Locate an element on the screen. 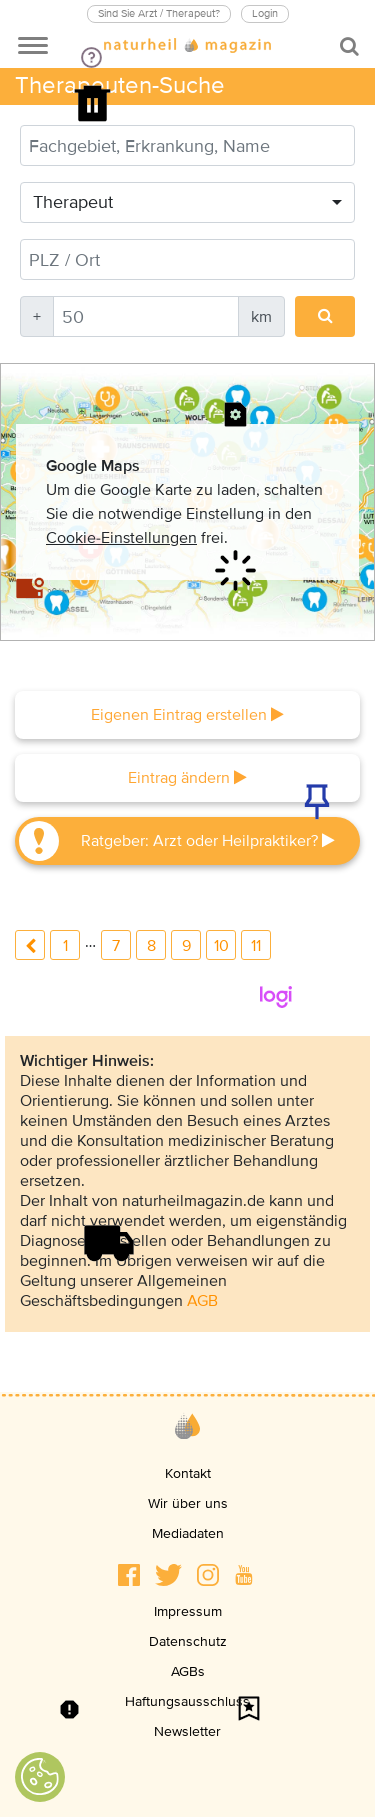  bookmark this item as a favorite is located at coordinates (249, 1708).